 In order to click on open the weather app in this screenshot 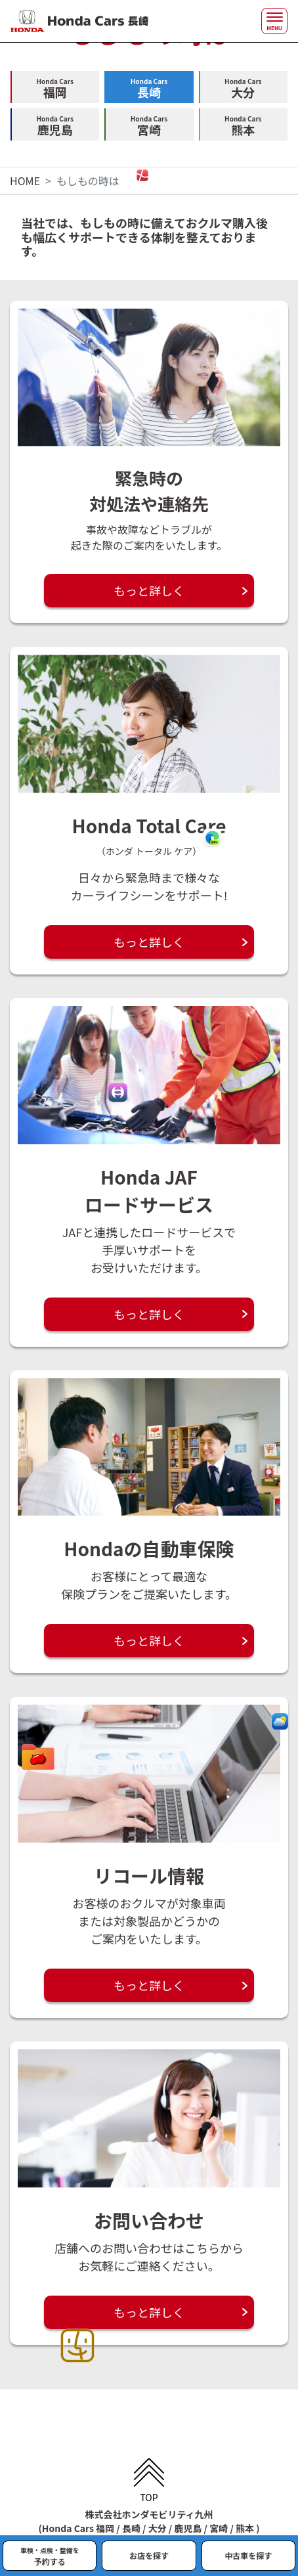, I will do `click(280, 1721)`.